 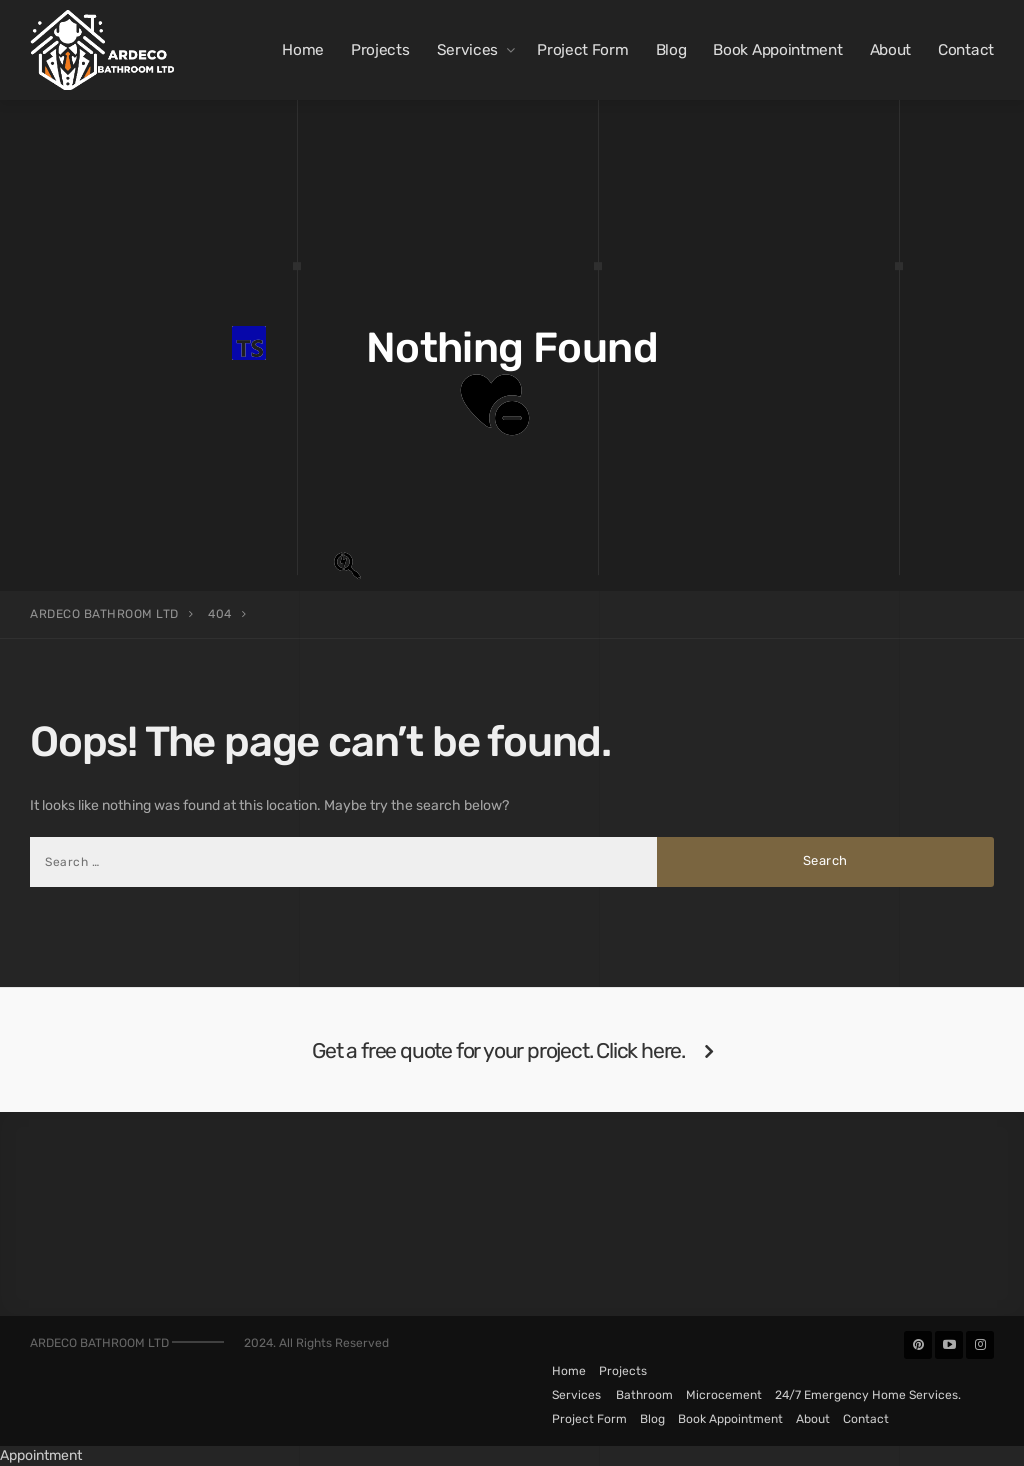 I want to click on searchengin logo, so click(x=347, y=565).